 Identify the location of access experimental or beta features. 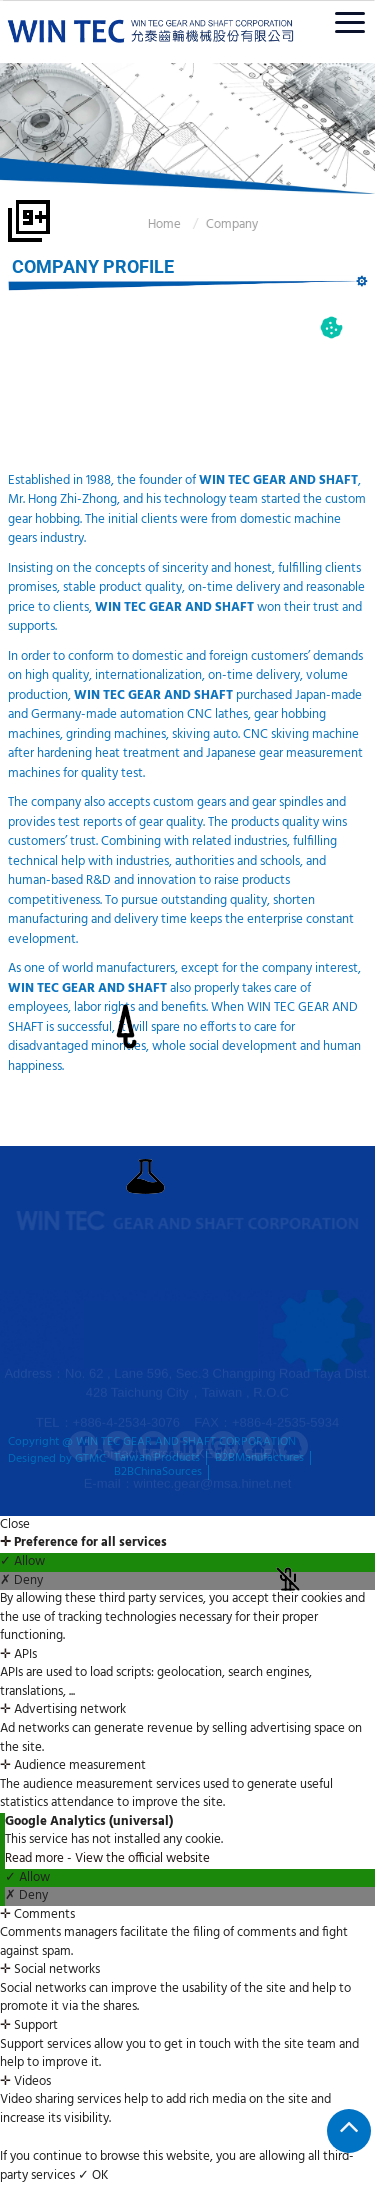
(145, 1176).